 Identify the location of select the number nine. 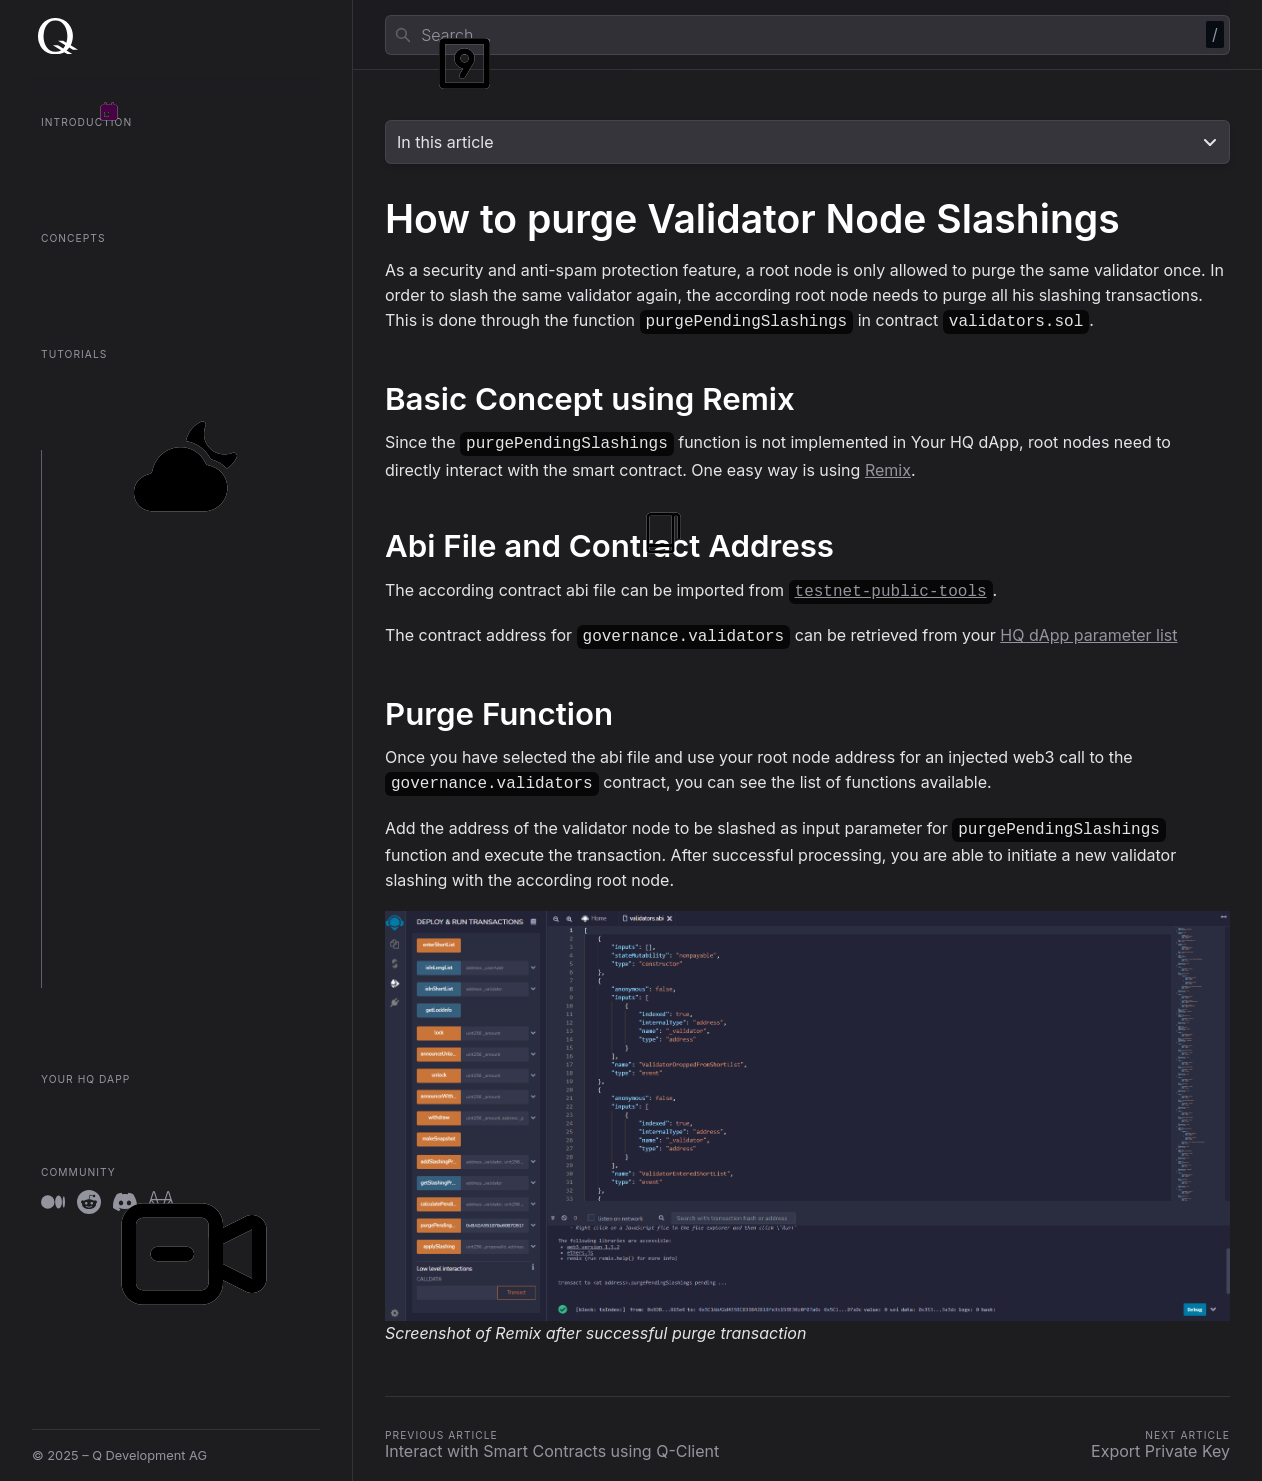
(464, 63).